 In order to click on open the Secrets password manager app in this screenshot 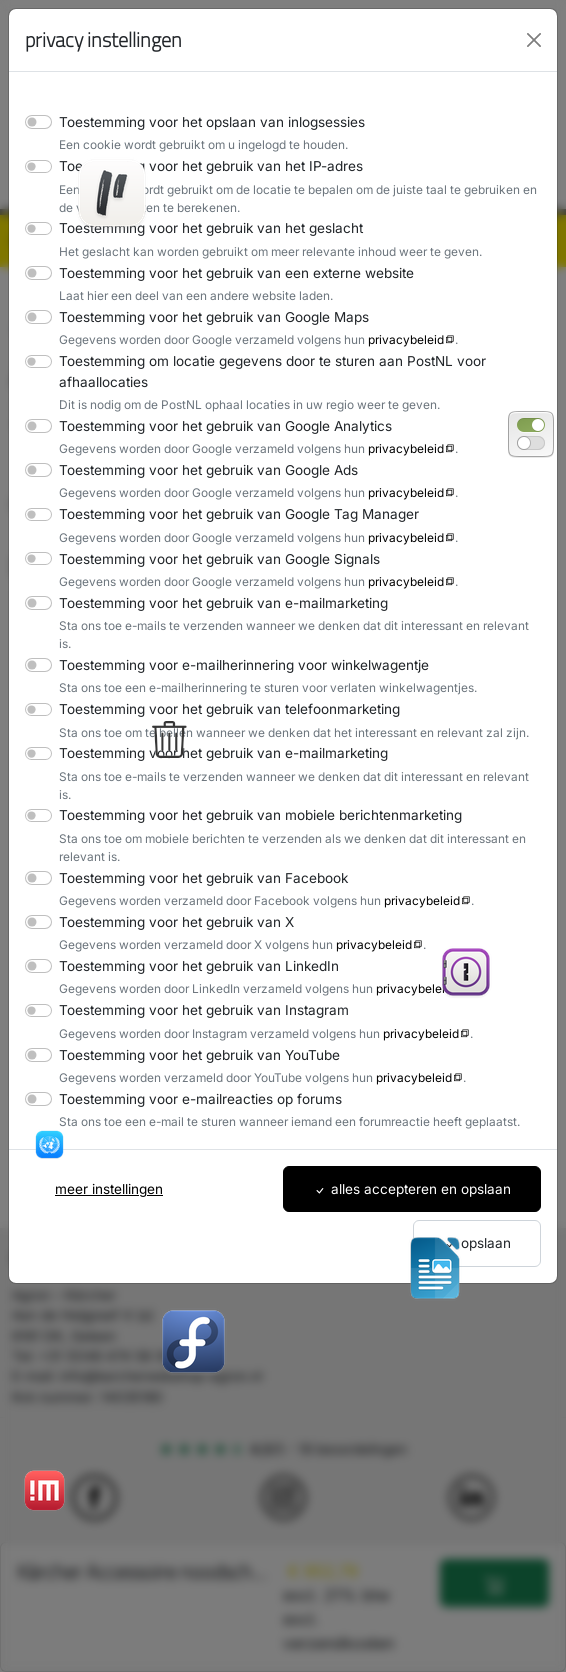, I will do `click(466, 972)`.